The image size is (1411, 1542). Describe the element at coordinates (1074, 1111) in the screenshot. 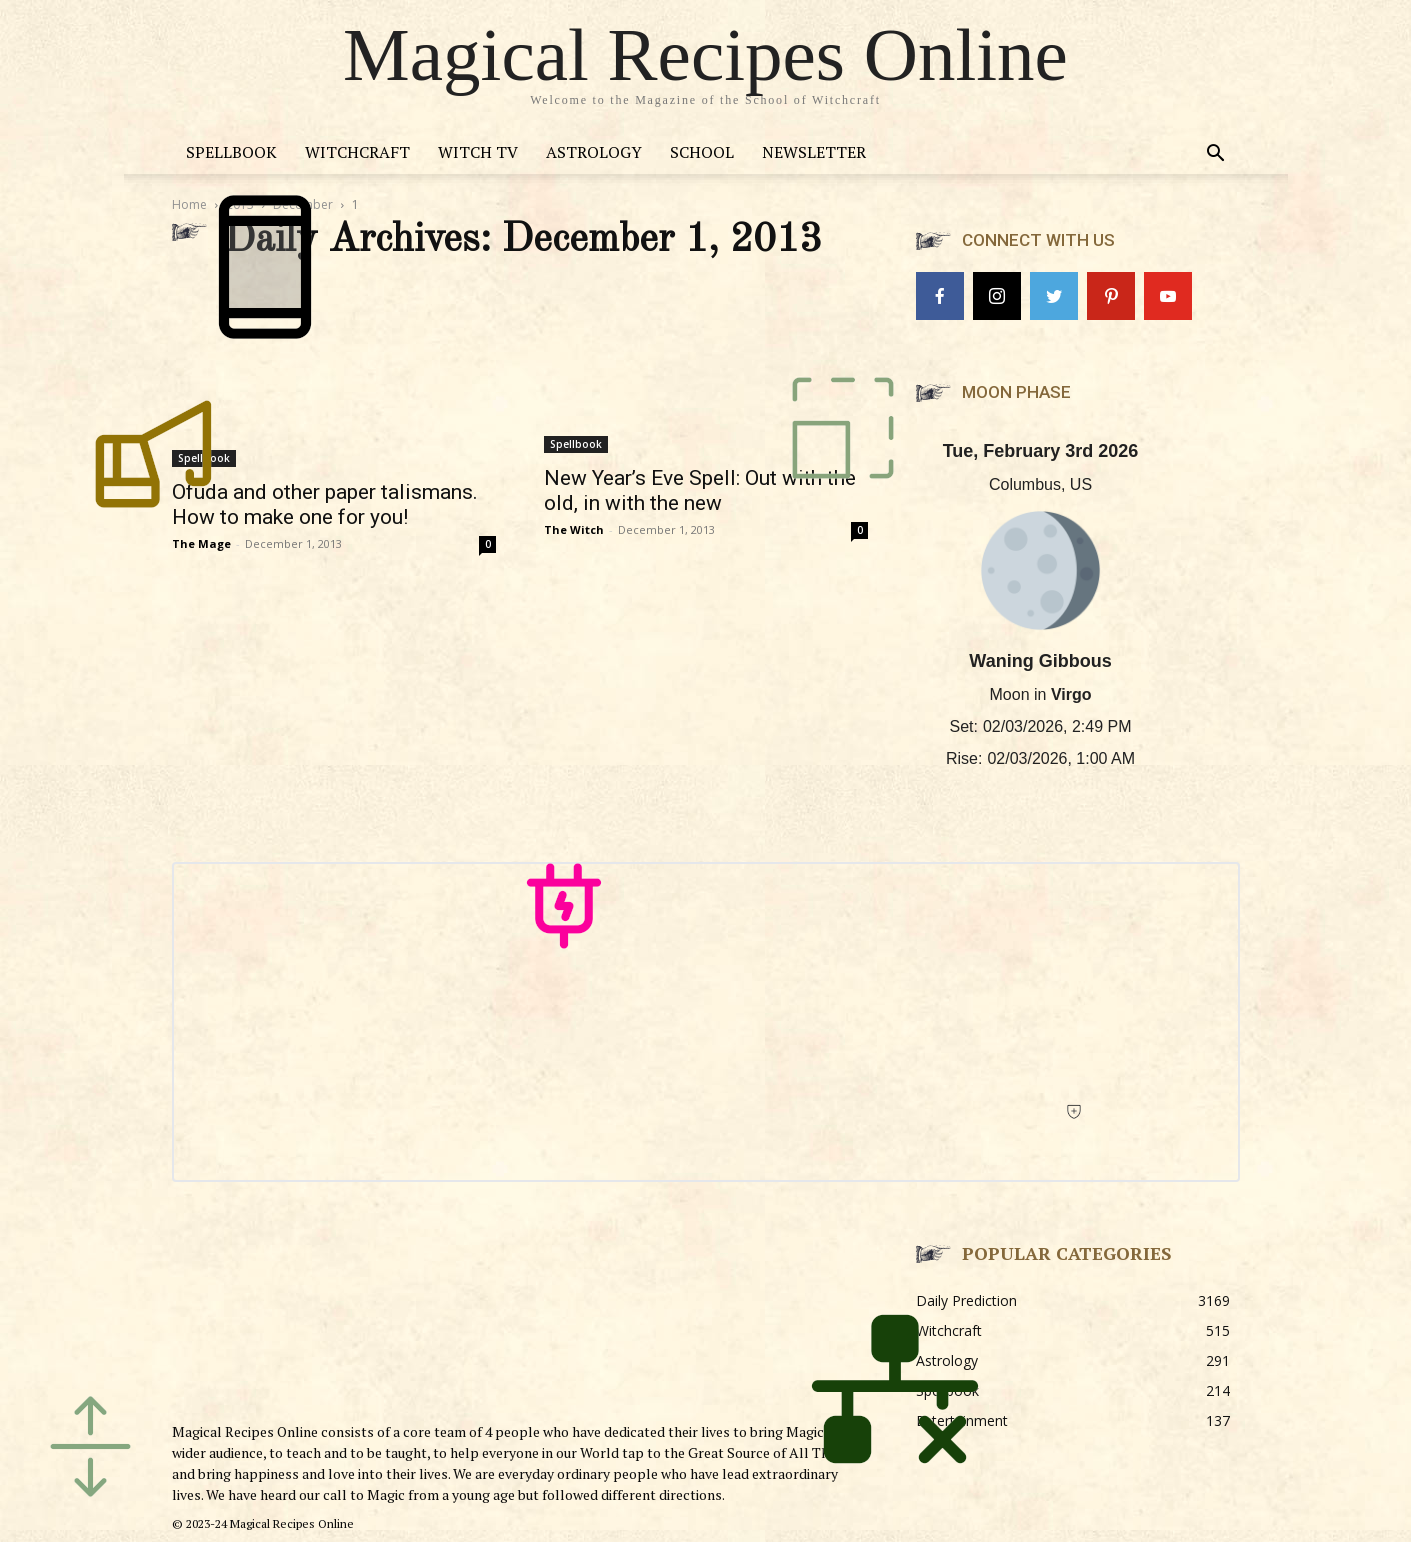

I see `add new security protection` at that location.